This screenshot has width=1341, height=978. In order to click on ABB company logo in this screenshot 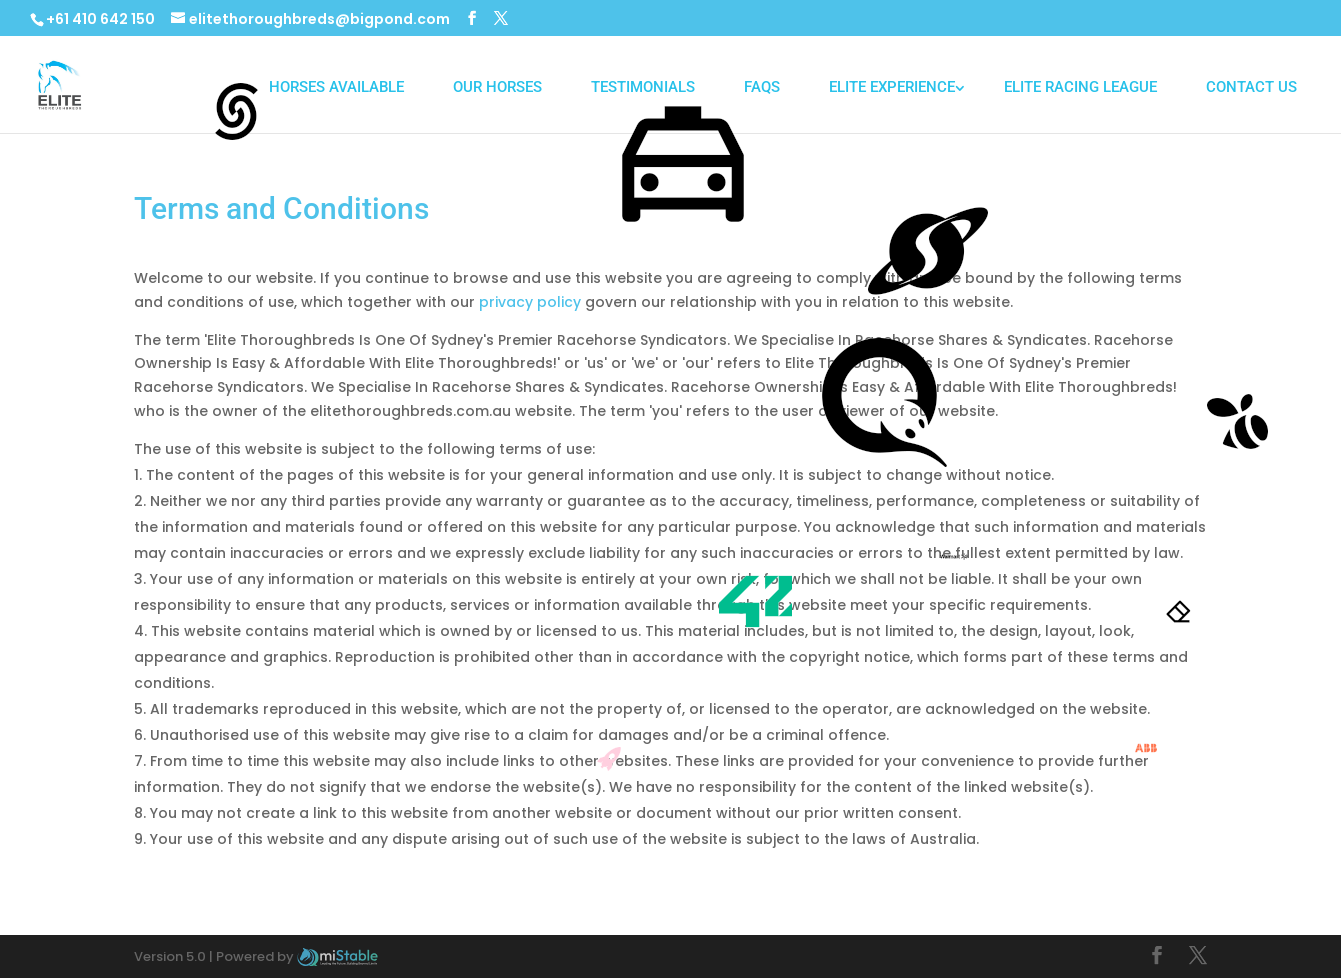, I will do `click(1146, 748)`.